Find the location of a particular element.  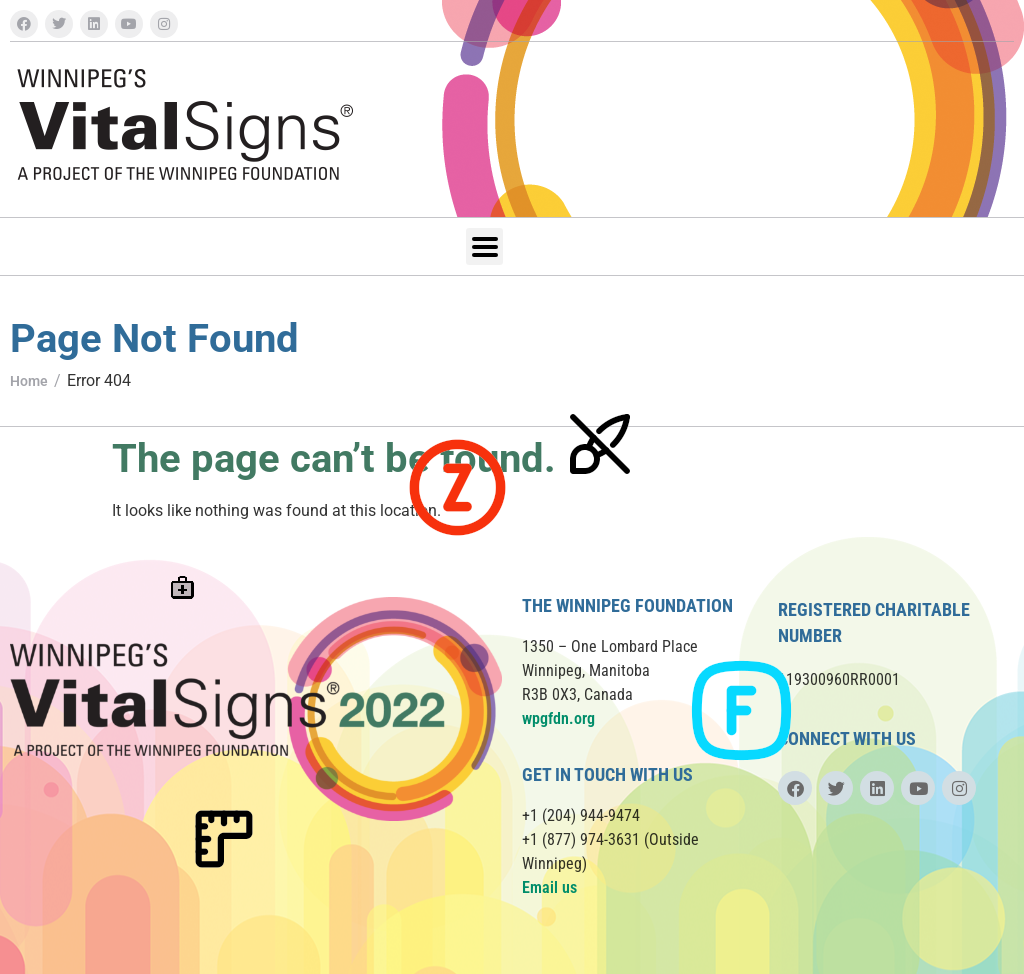

access medical services or healthcare information is located at coordinates (182, 587).